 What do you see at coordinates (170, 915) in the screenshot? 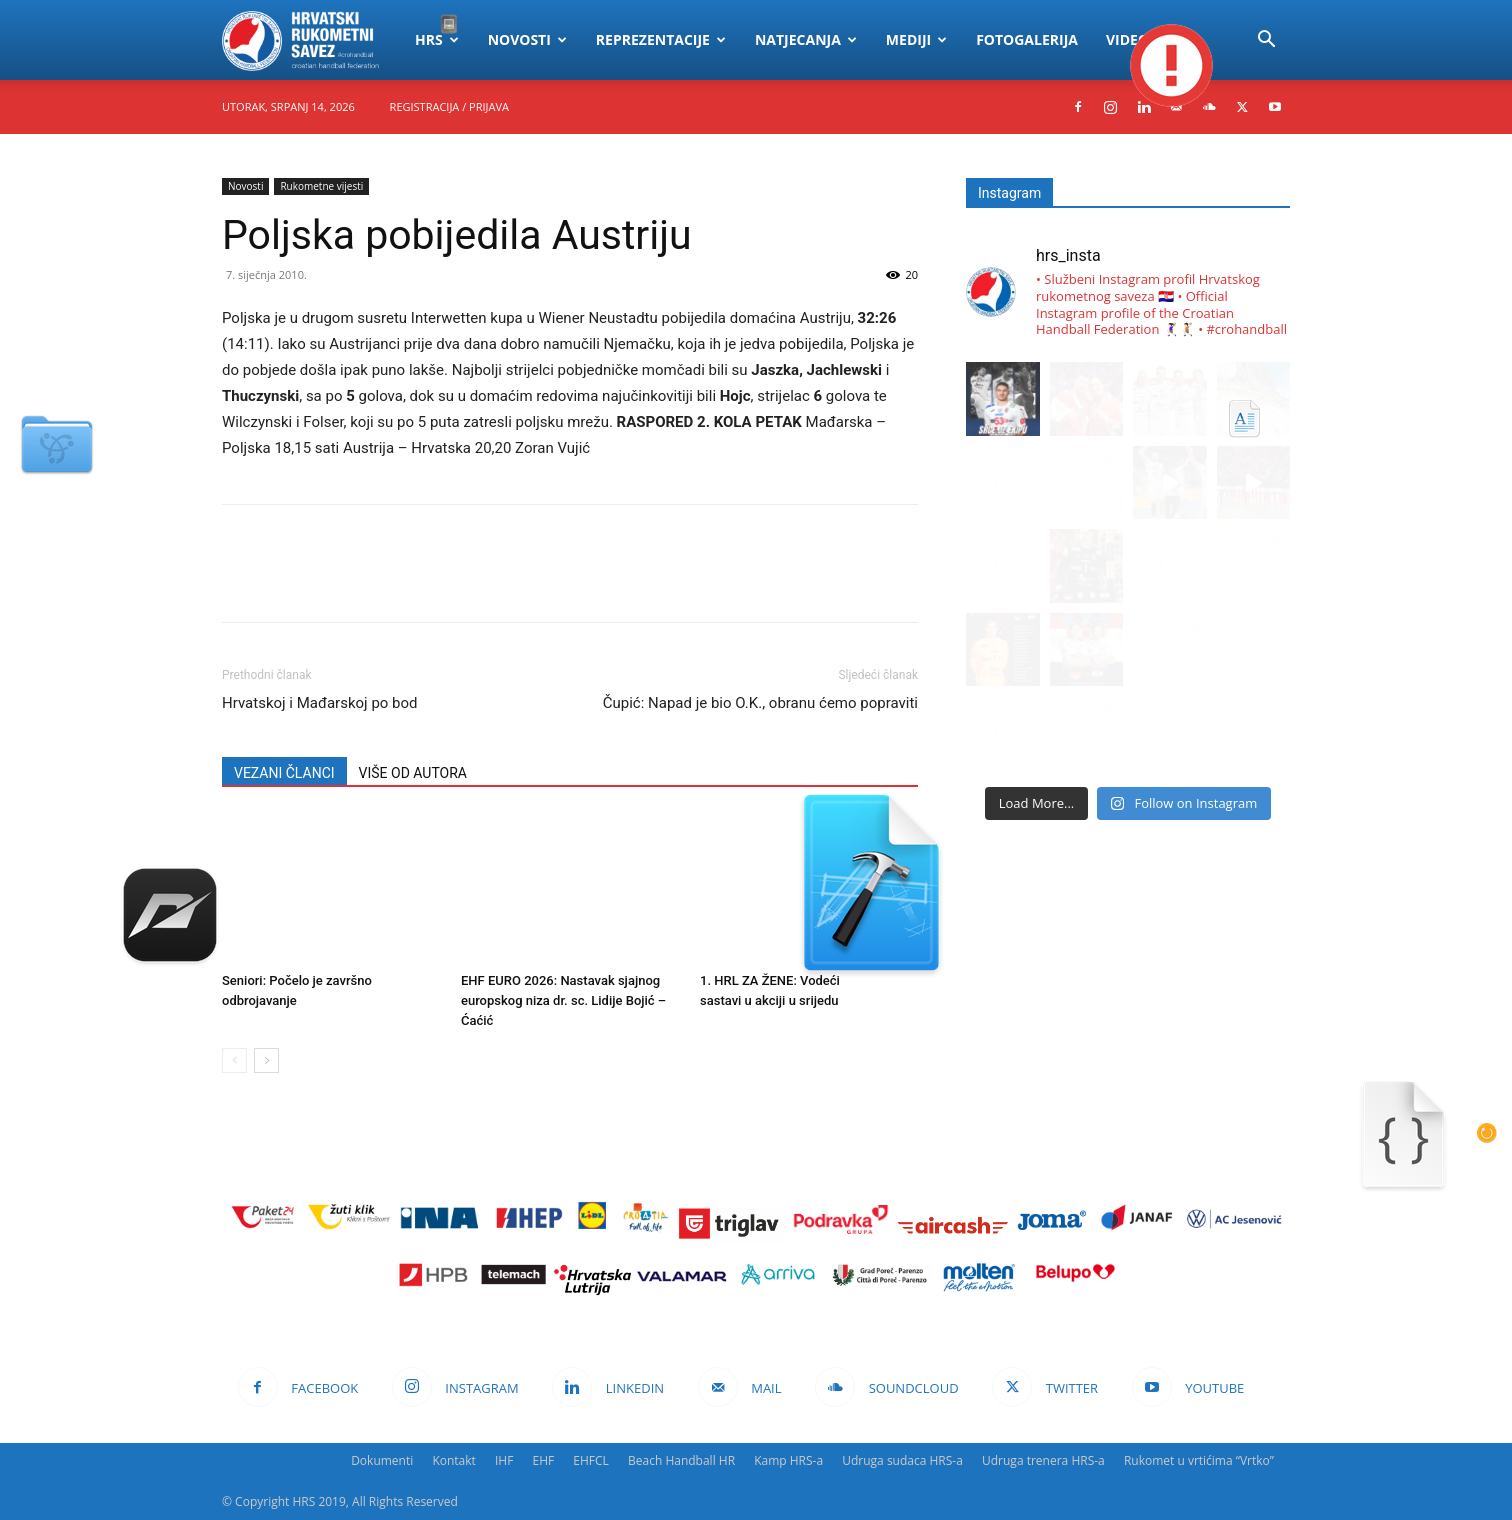
I see `launch need for speed shift racing game` at bounding box center [170, 915].